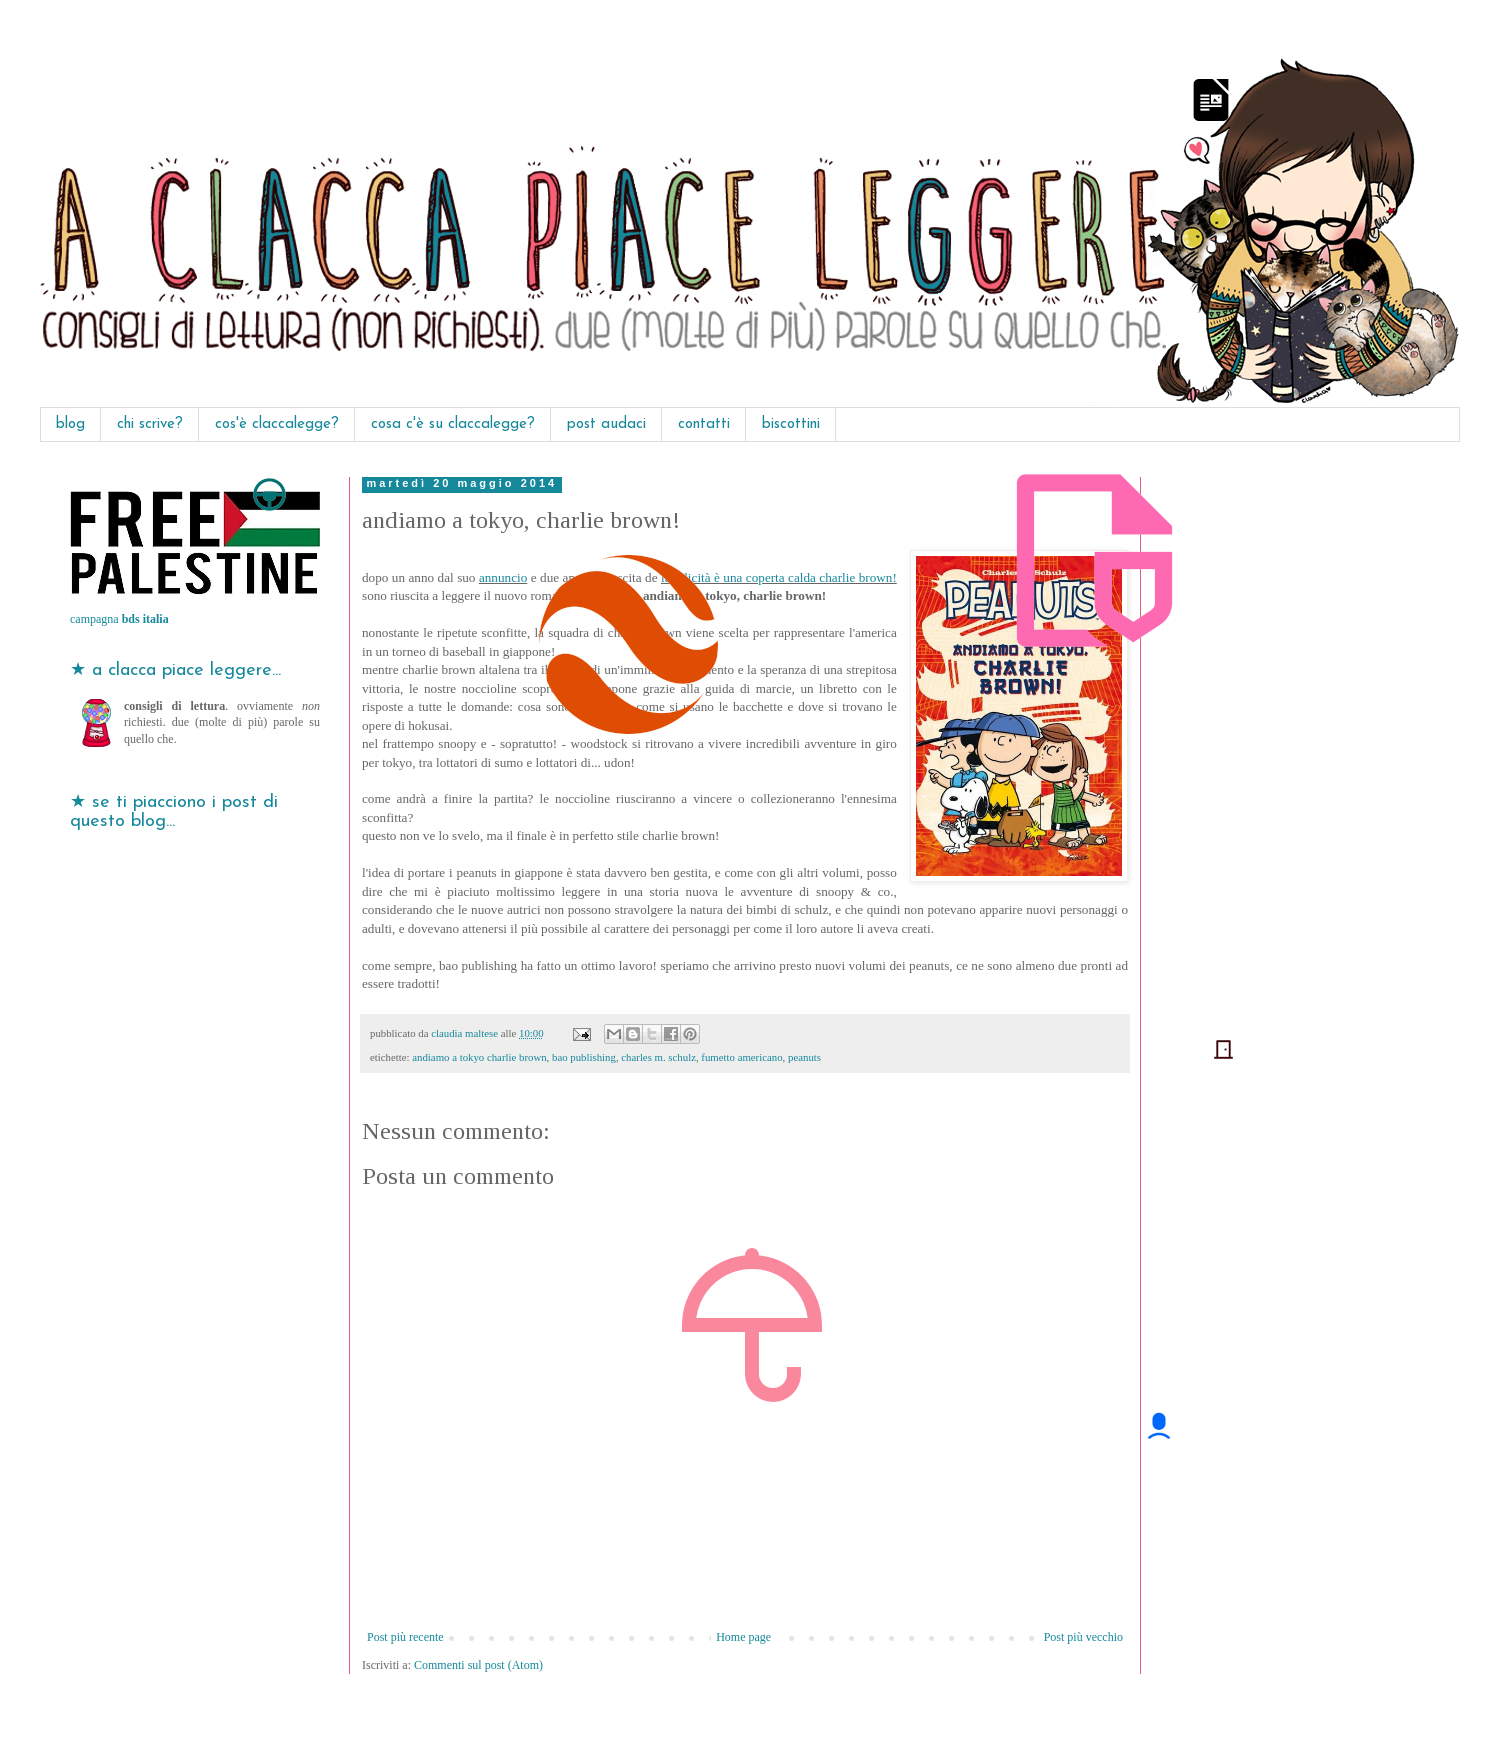  Describe the element at coordinates (1094, 560) in the screenshot. I see `view protected or secured document` at that location.